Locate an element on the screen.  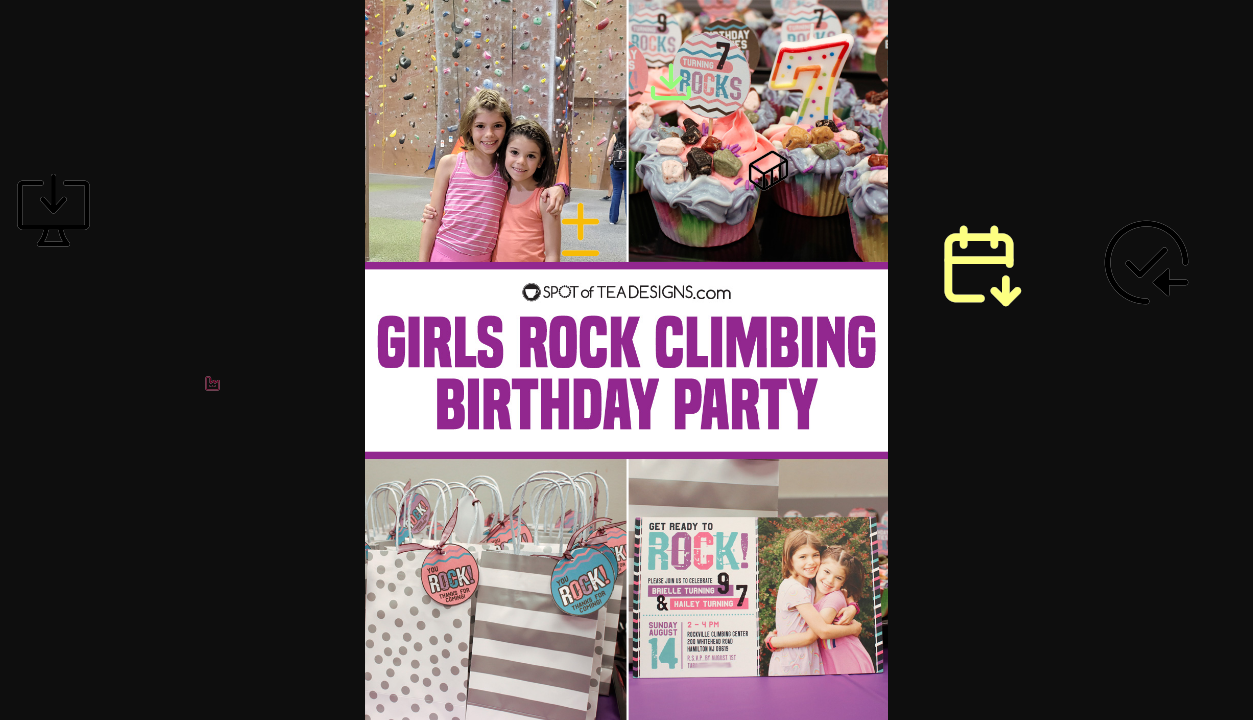
view code differences or changes is located at coordinates (580, 230).